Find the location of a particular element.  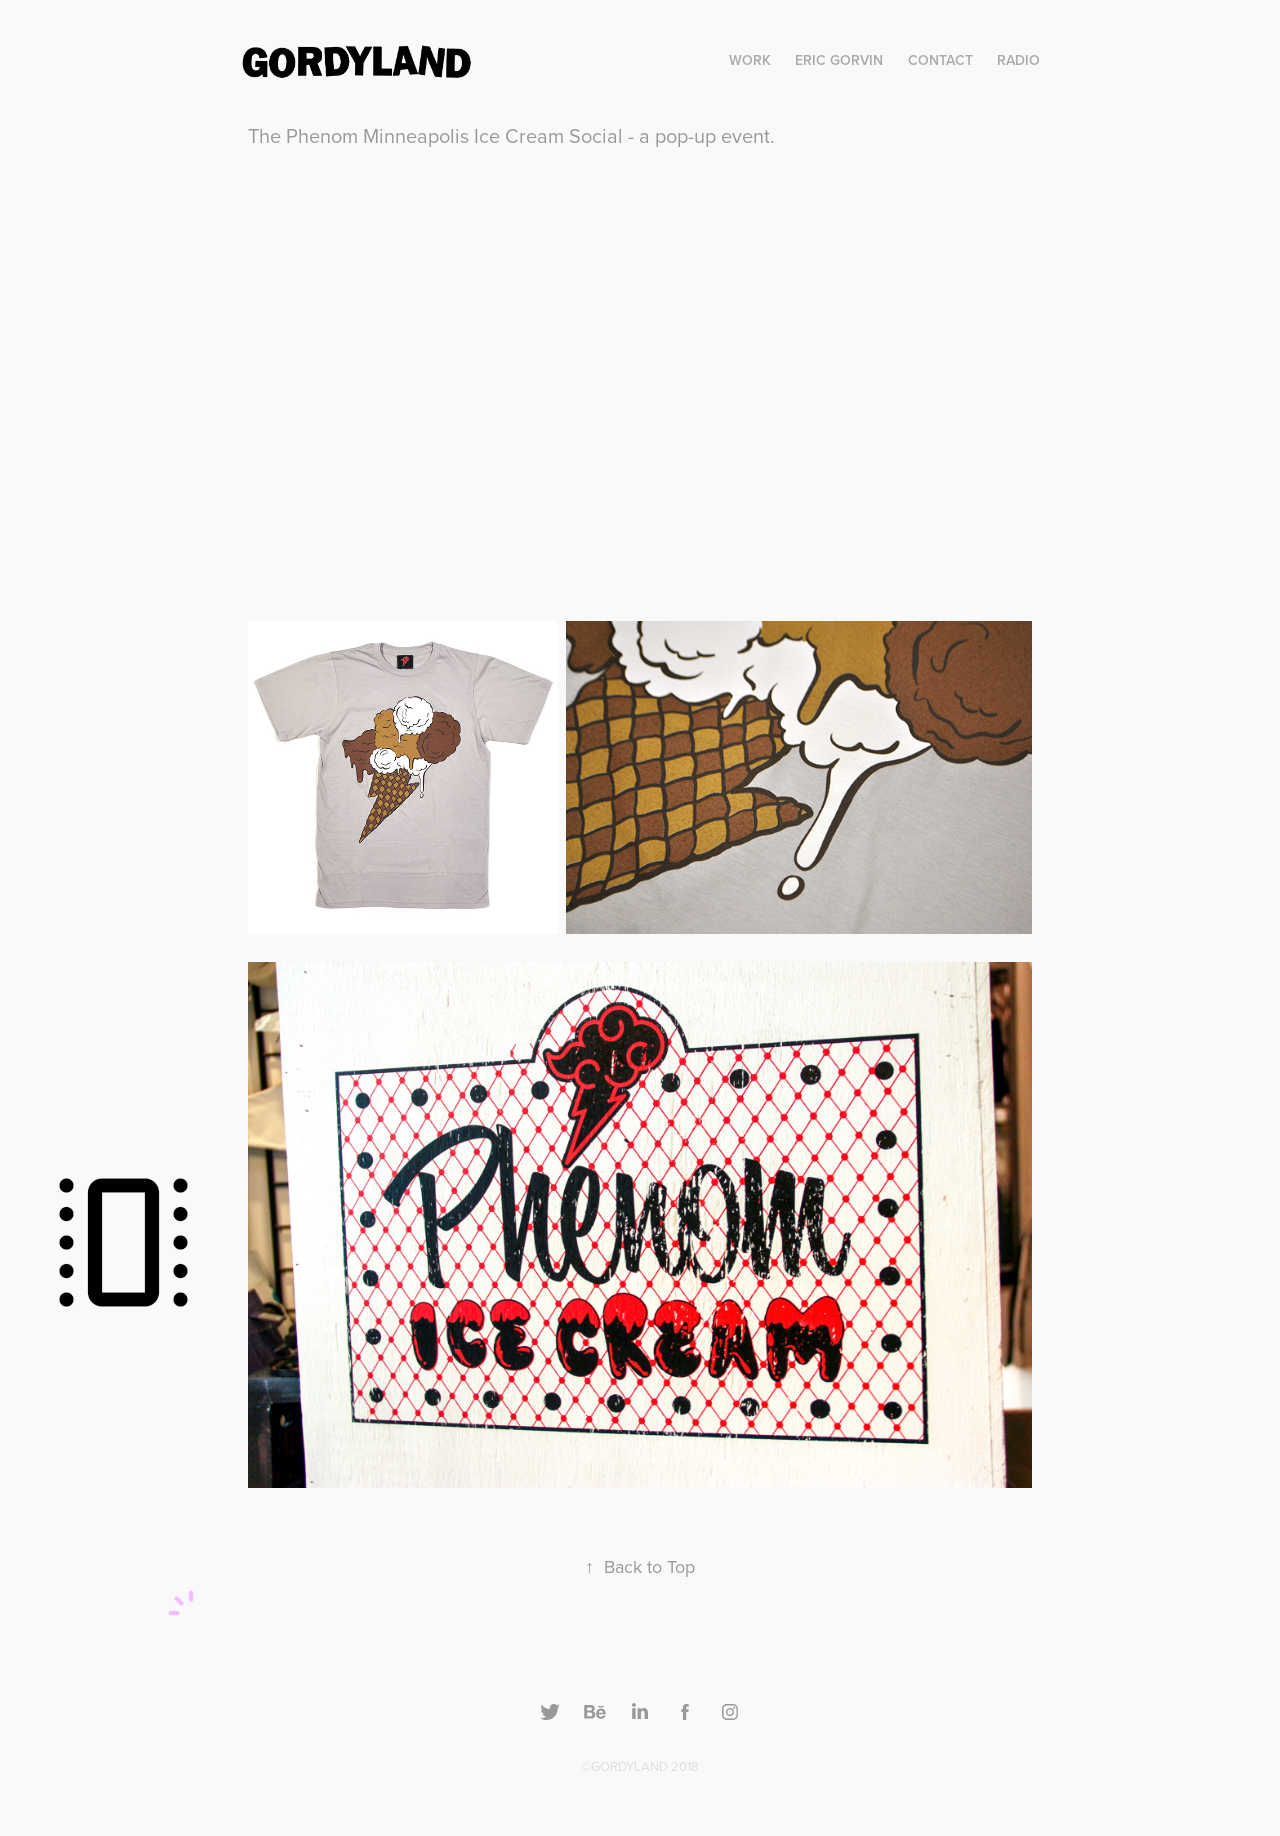

loading content in progress is located at coordinates (191, 1613).